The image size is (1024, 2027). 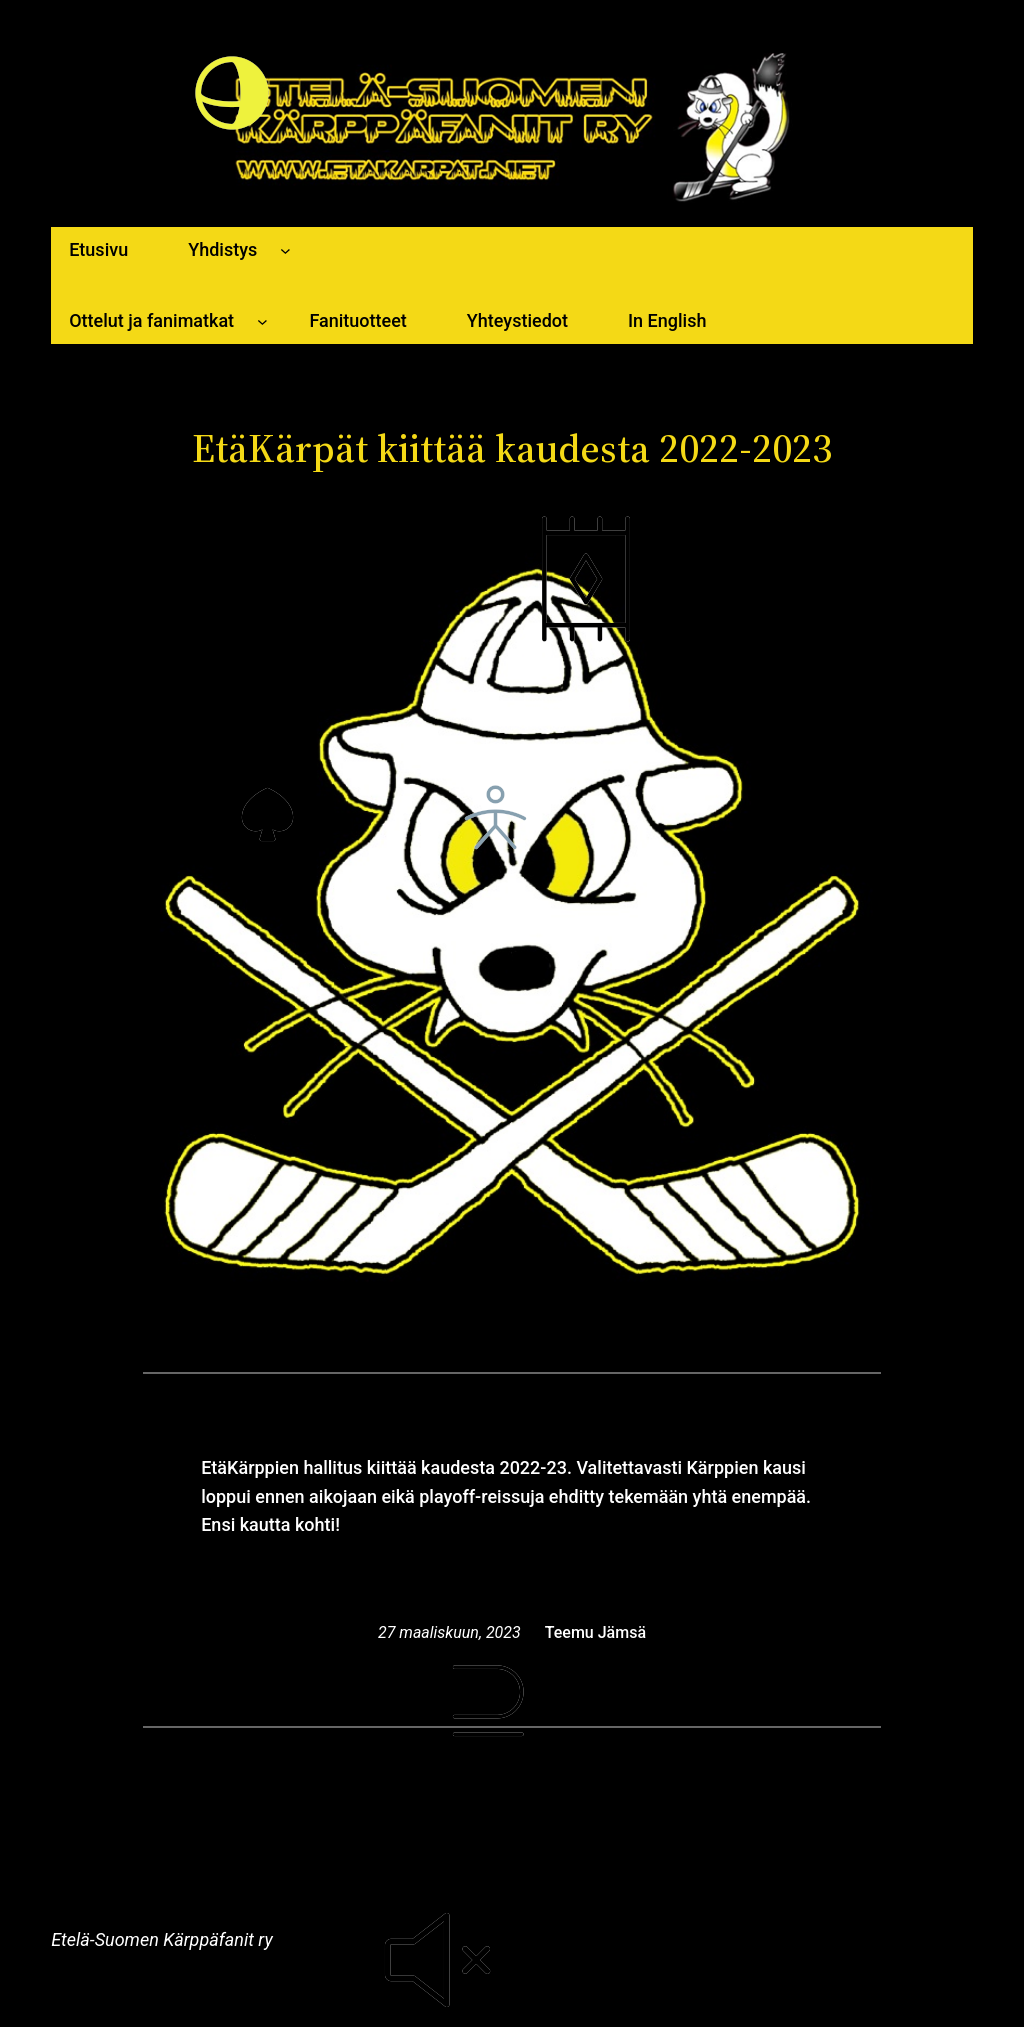 I want to click on indicates a 3D or globe-related feature, so click(x=232, y=93).